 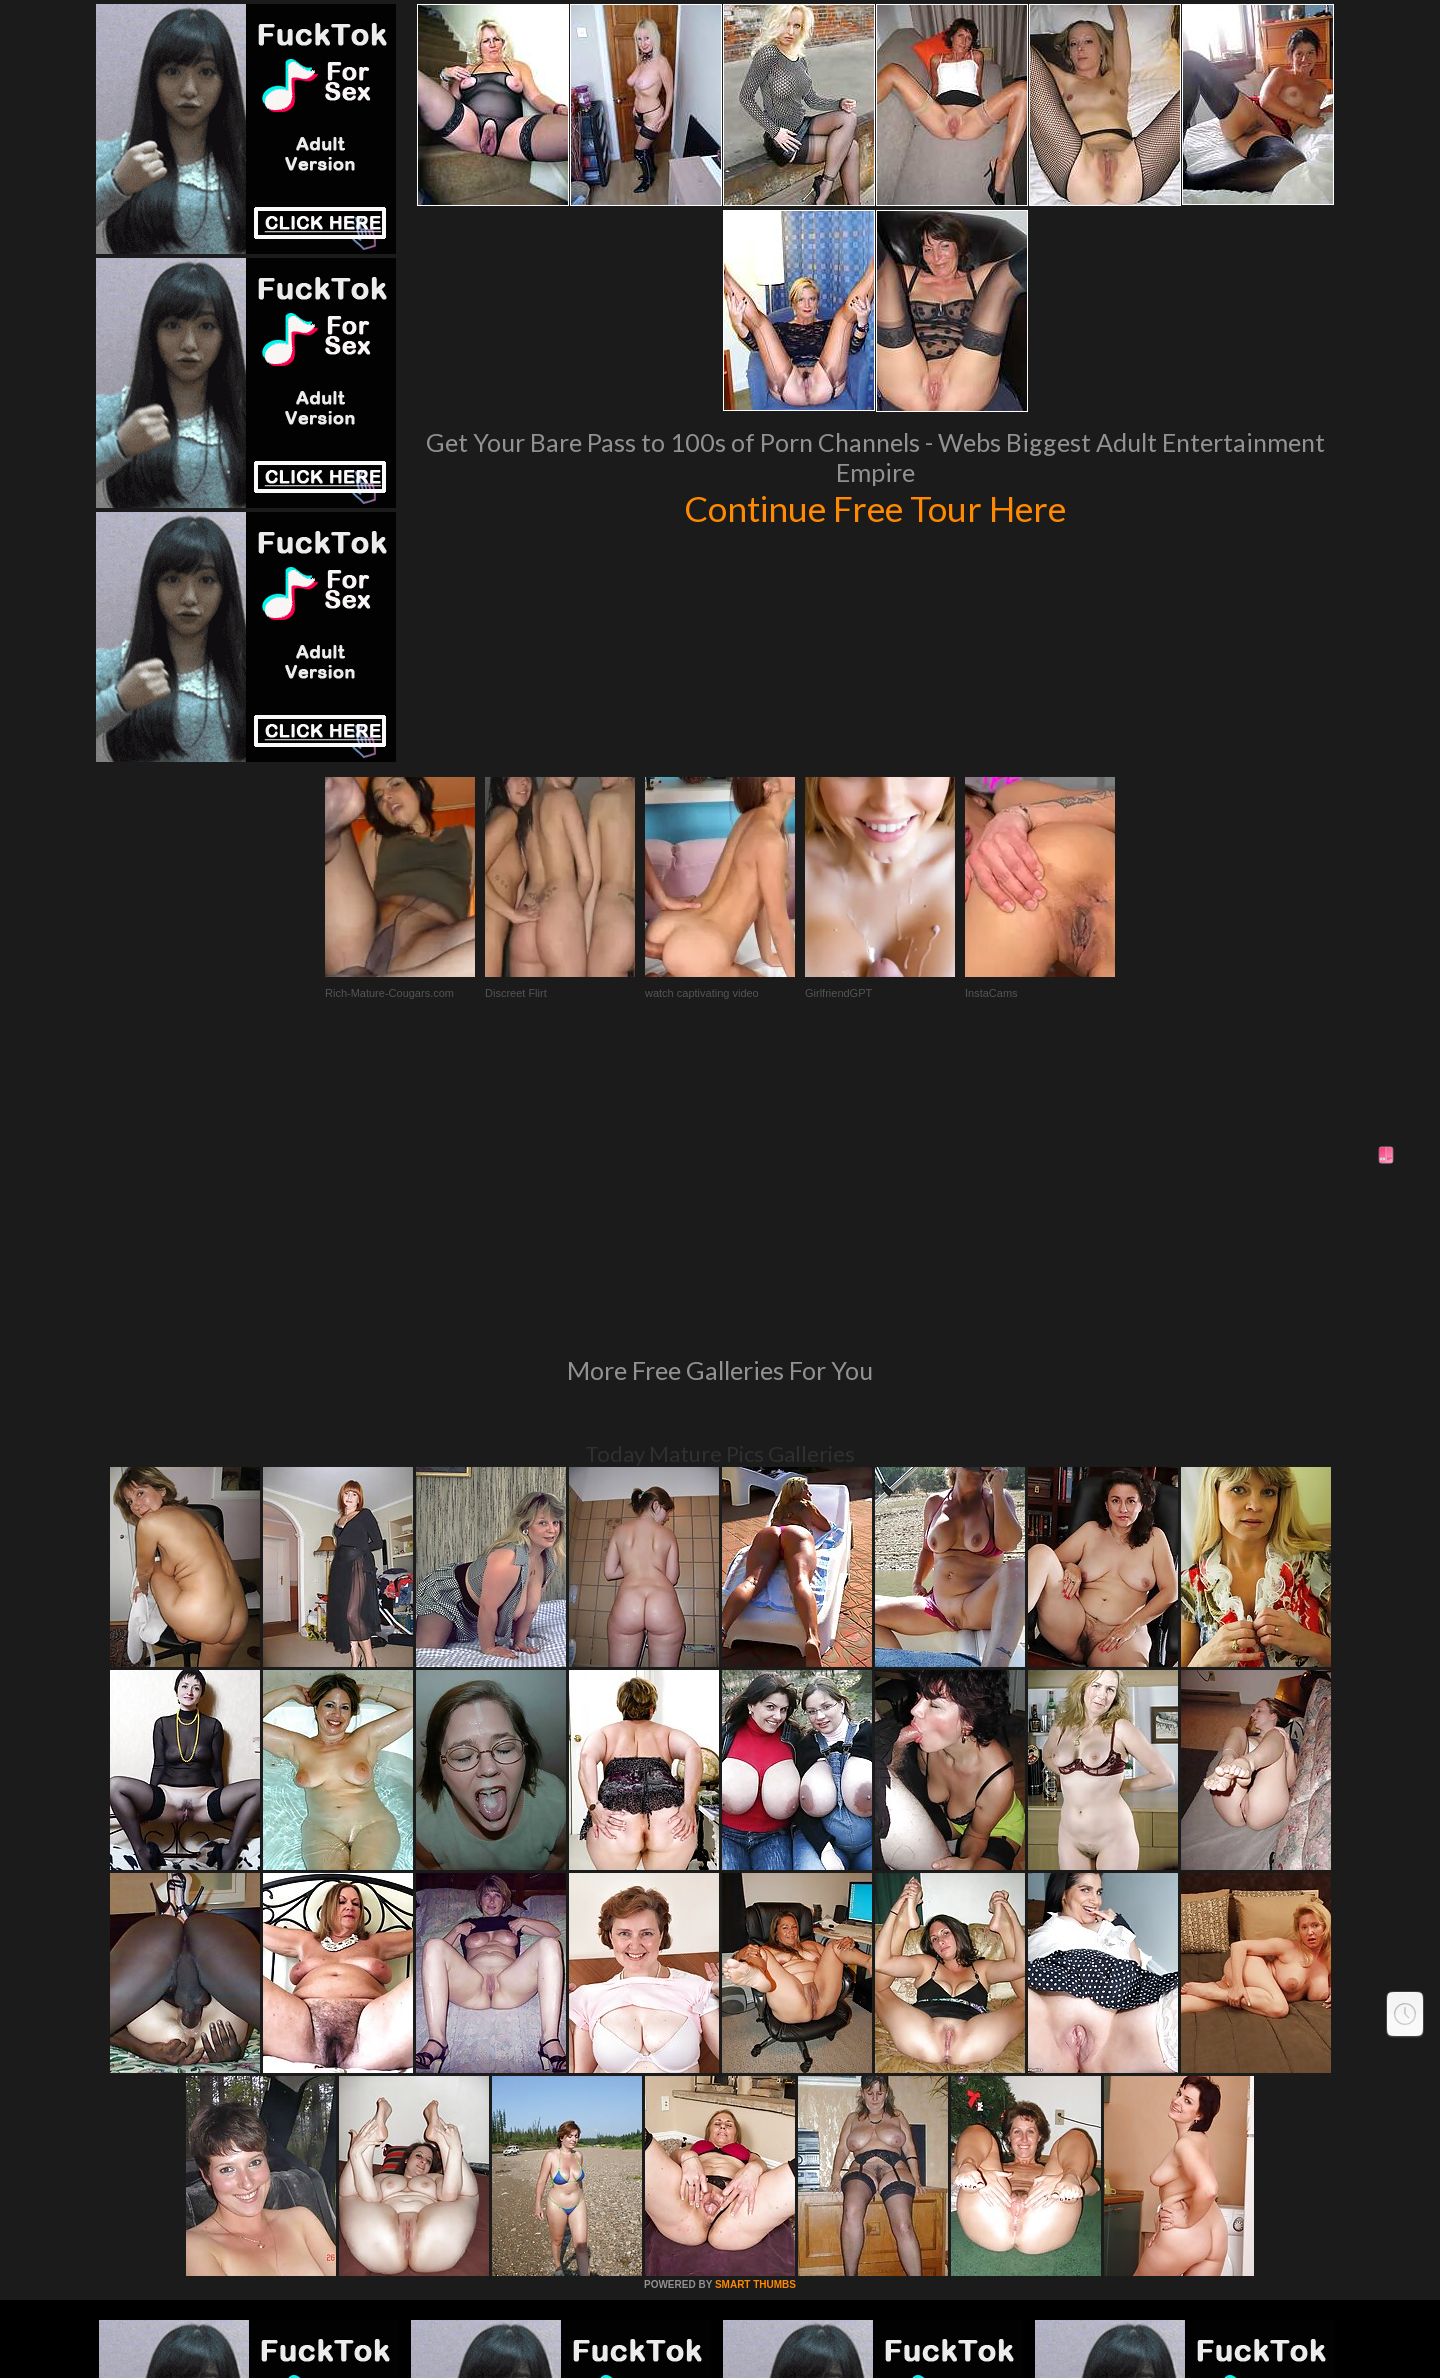 What do you see at coordinates (1405, 2014) in the screenshot?
I see `image is currently loading` at bounding box center [1405, 2014].